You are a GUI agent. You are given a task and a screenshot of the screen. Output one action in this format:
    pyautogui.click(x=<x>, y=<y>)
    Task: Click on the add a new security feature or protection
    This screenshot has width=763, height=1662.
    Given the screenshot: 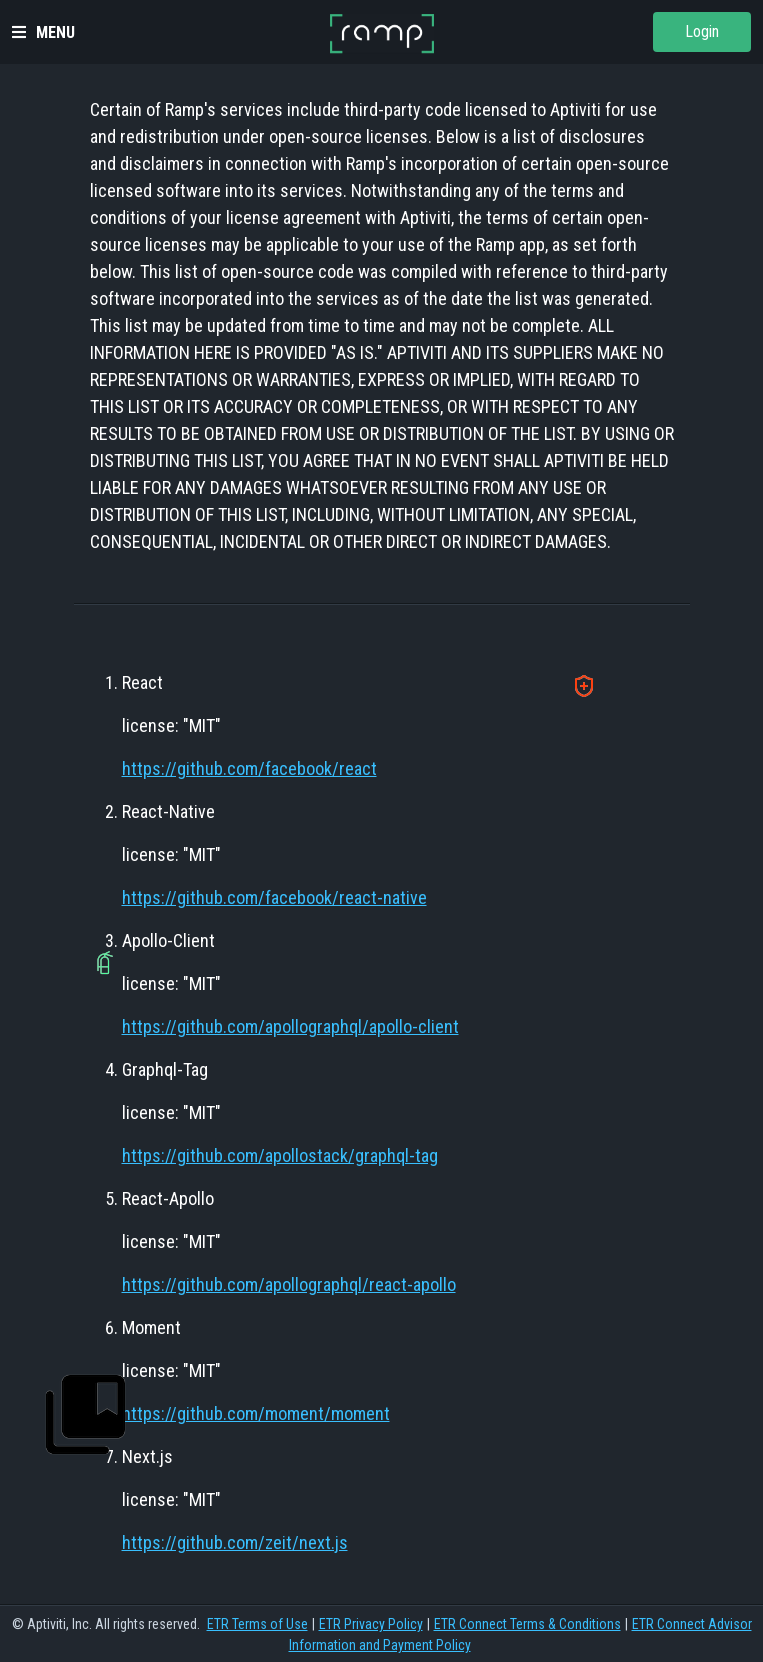 What is the action you would take?
    pyautogui.click(x=584, y=686)
    